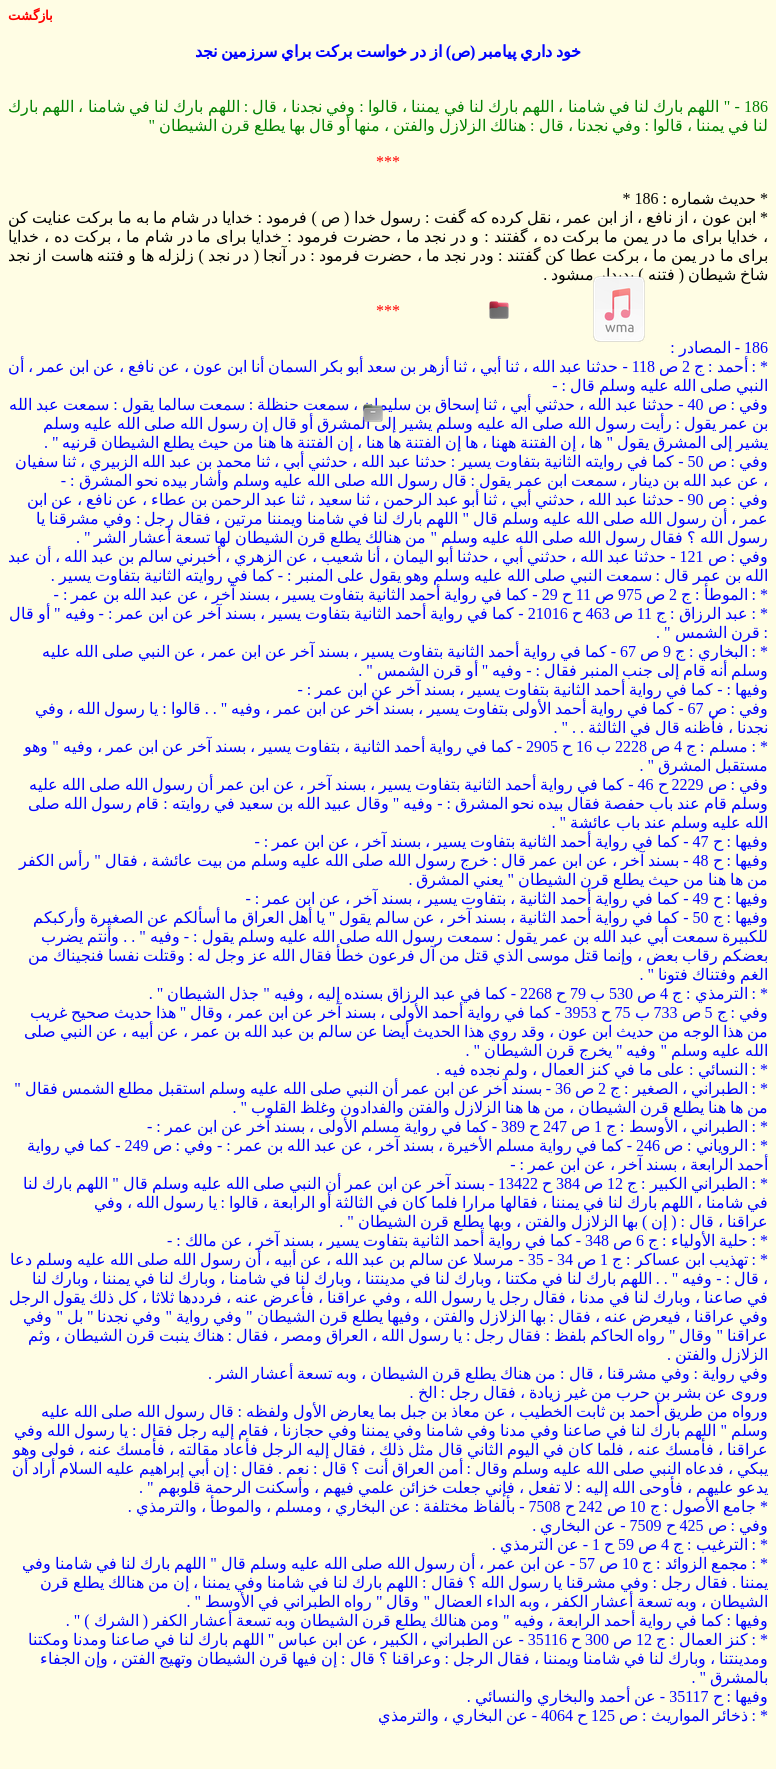 The height and width of the screenshot is (1769, 776). I want to click on a windows media audio file, so click(619, 309).